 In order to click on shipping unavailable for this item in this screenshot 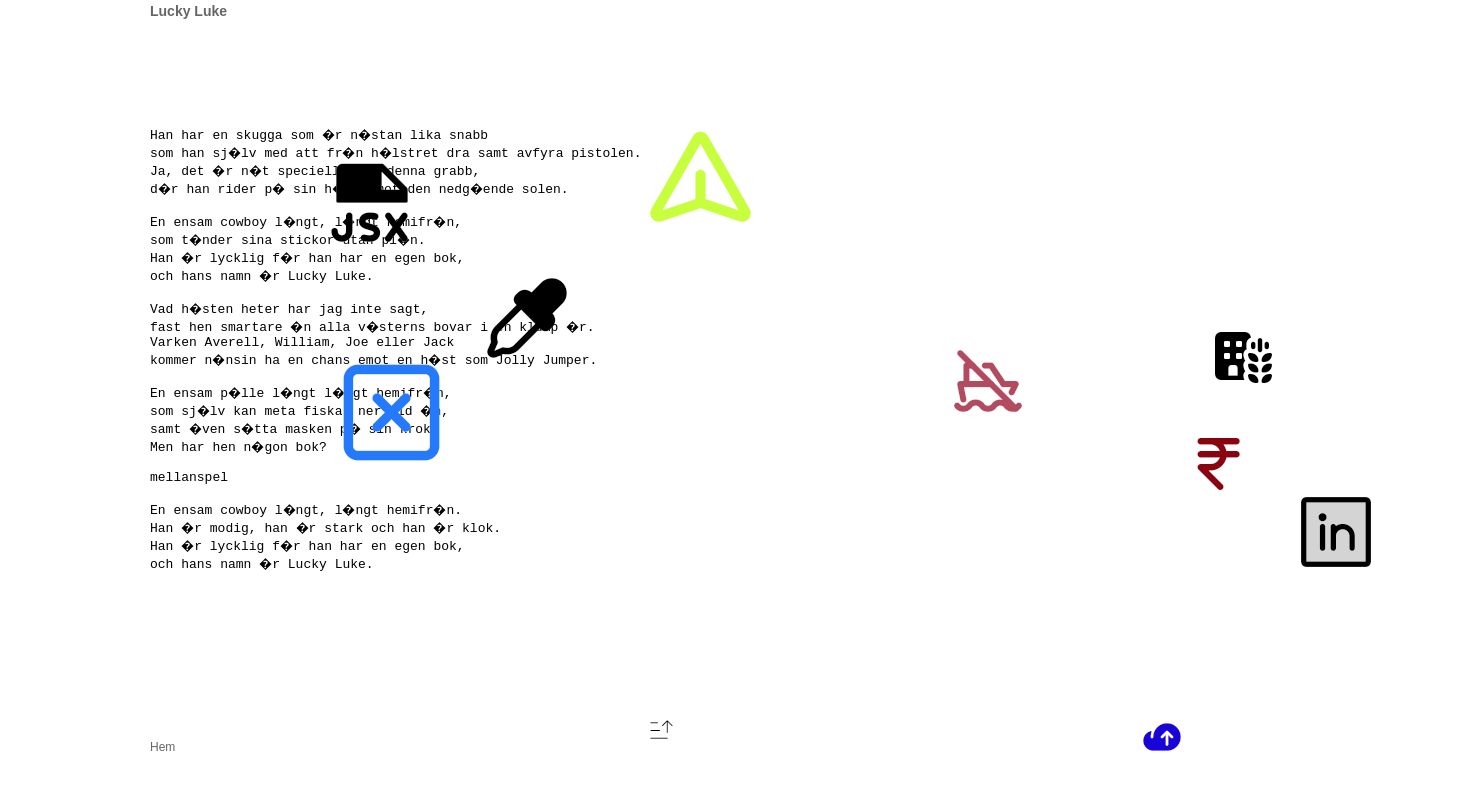, I will do `click(988, 381)`.